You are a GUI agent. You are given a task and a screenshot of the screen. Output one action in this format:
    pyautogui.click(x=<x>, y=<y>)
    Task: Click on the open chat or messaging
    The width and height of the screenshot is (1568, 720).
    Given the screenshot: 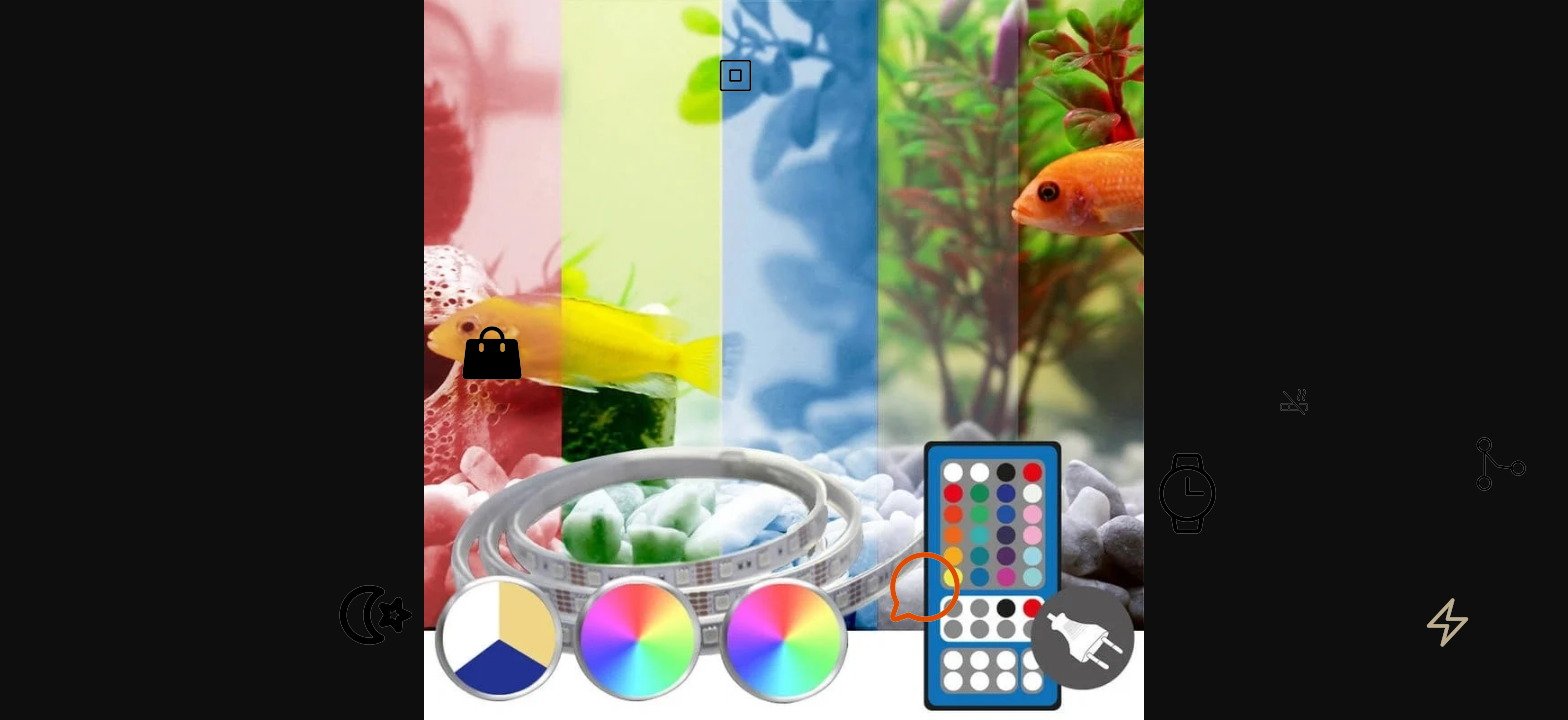 What is the action you would take?
    pyautogui.click(x=925, y=587)
    